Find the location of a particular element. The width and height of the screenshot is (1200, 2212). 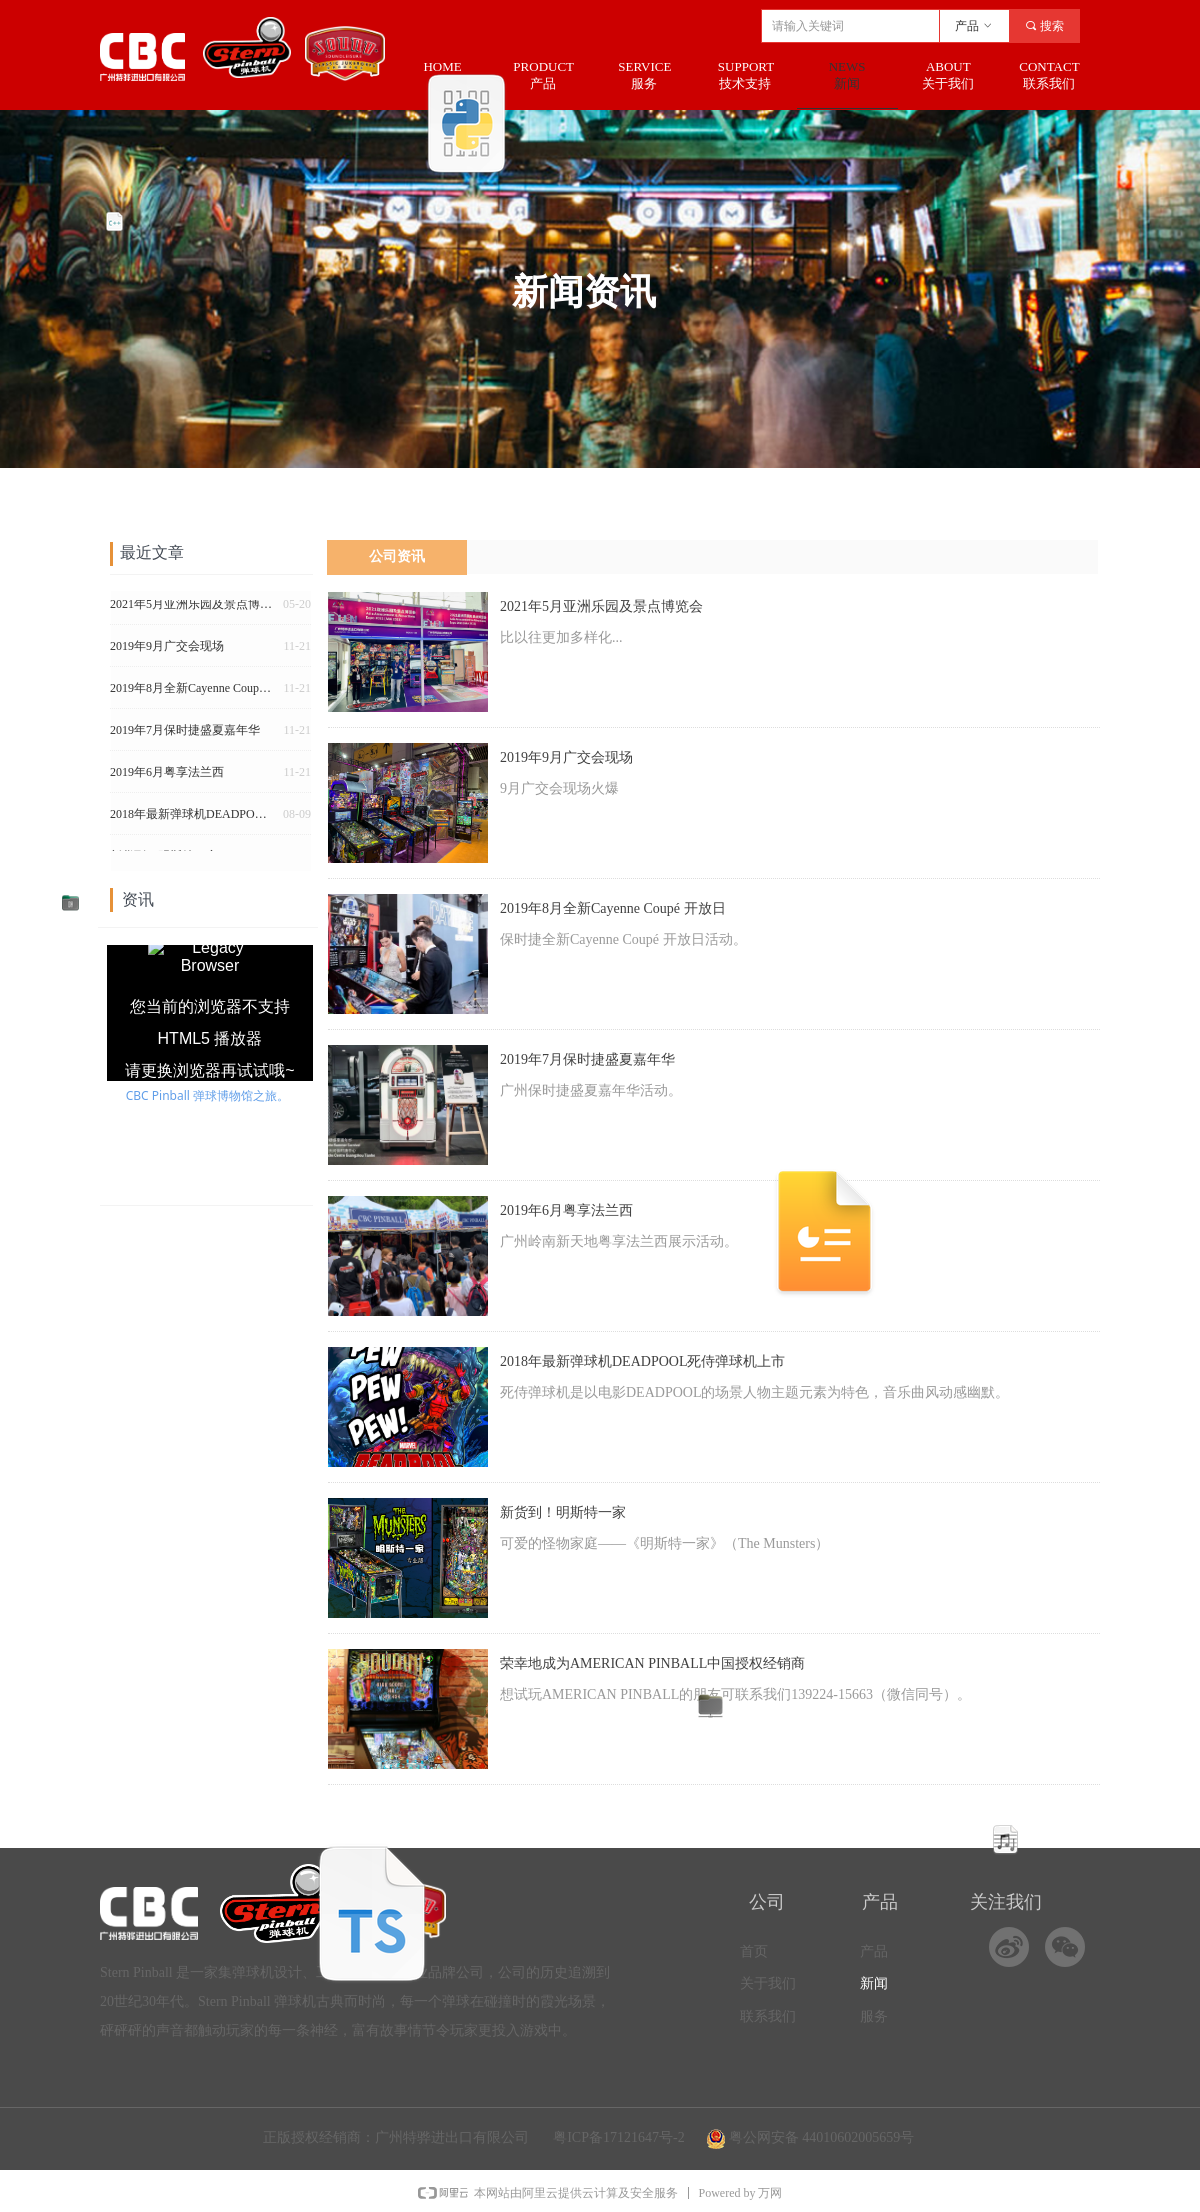

python bytecode file (.pyc) is located at coordinates (466, 123).